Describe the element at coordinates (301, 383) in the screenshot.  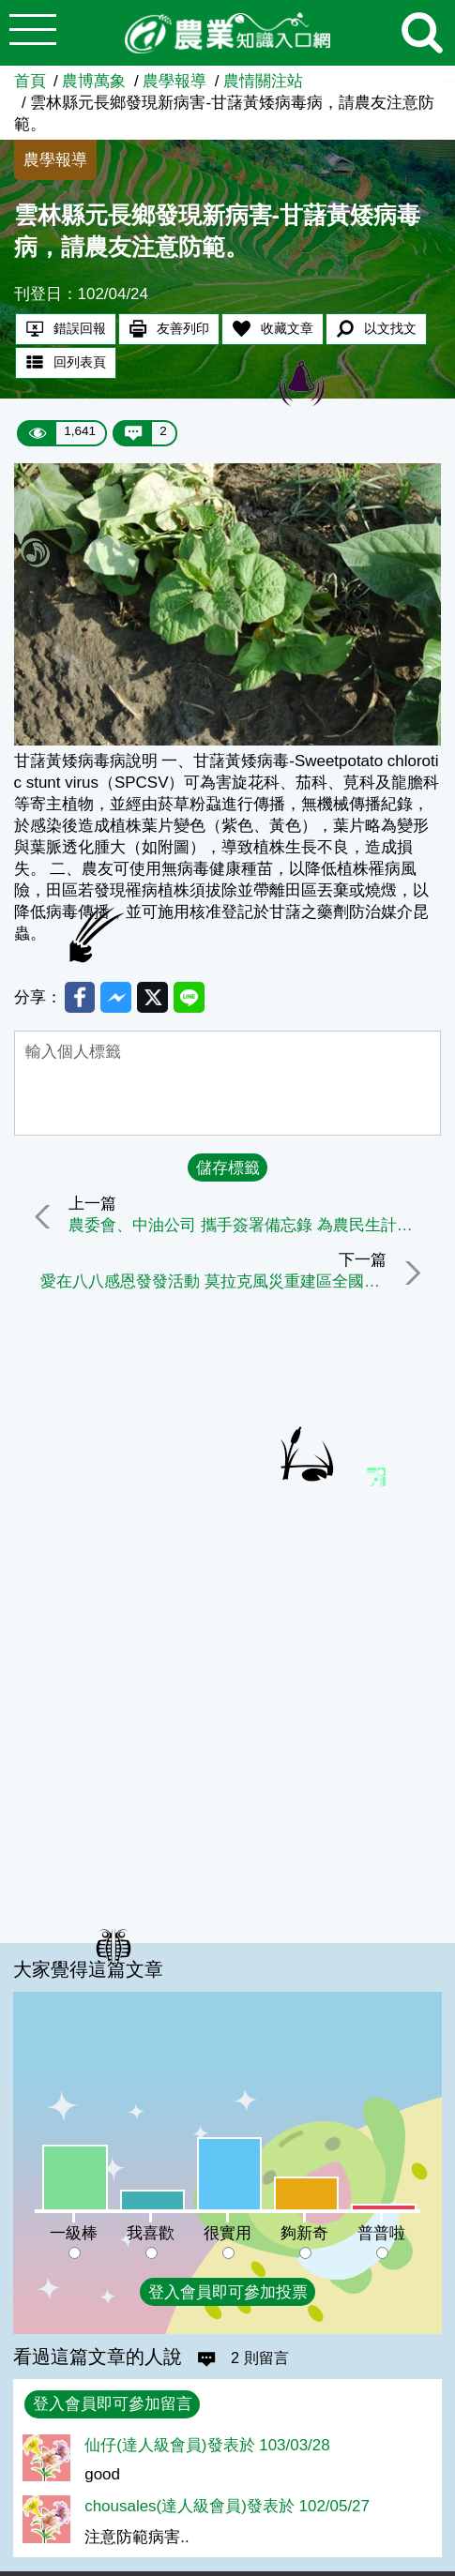
I see `indicates new notifications or alerts` at that location.